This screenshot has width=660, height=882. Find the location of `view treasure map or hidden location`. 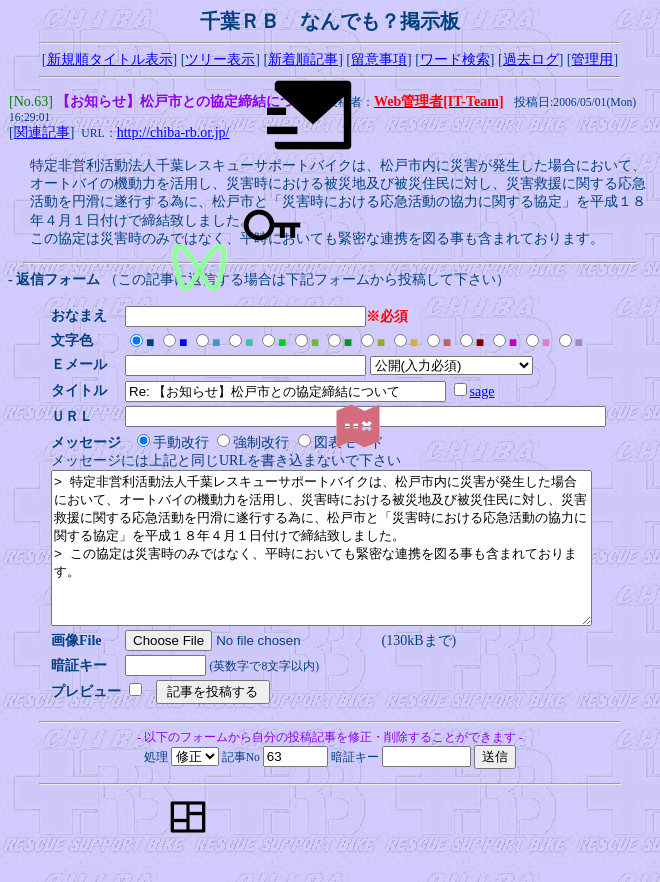

view treasure map or hidden location is located at coordinates (358, 426).